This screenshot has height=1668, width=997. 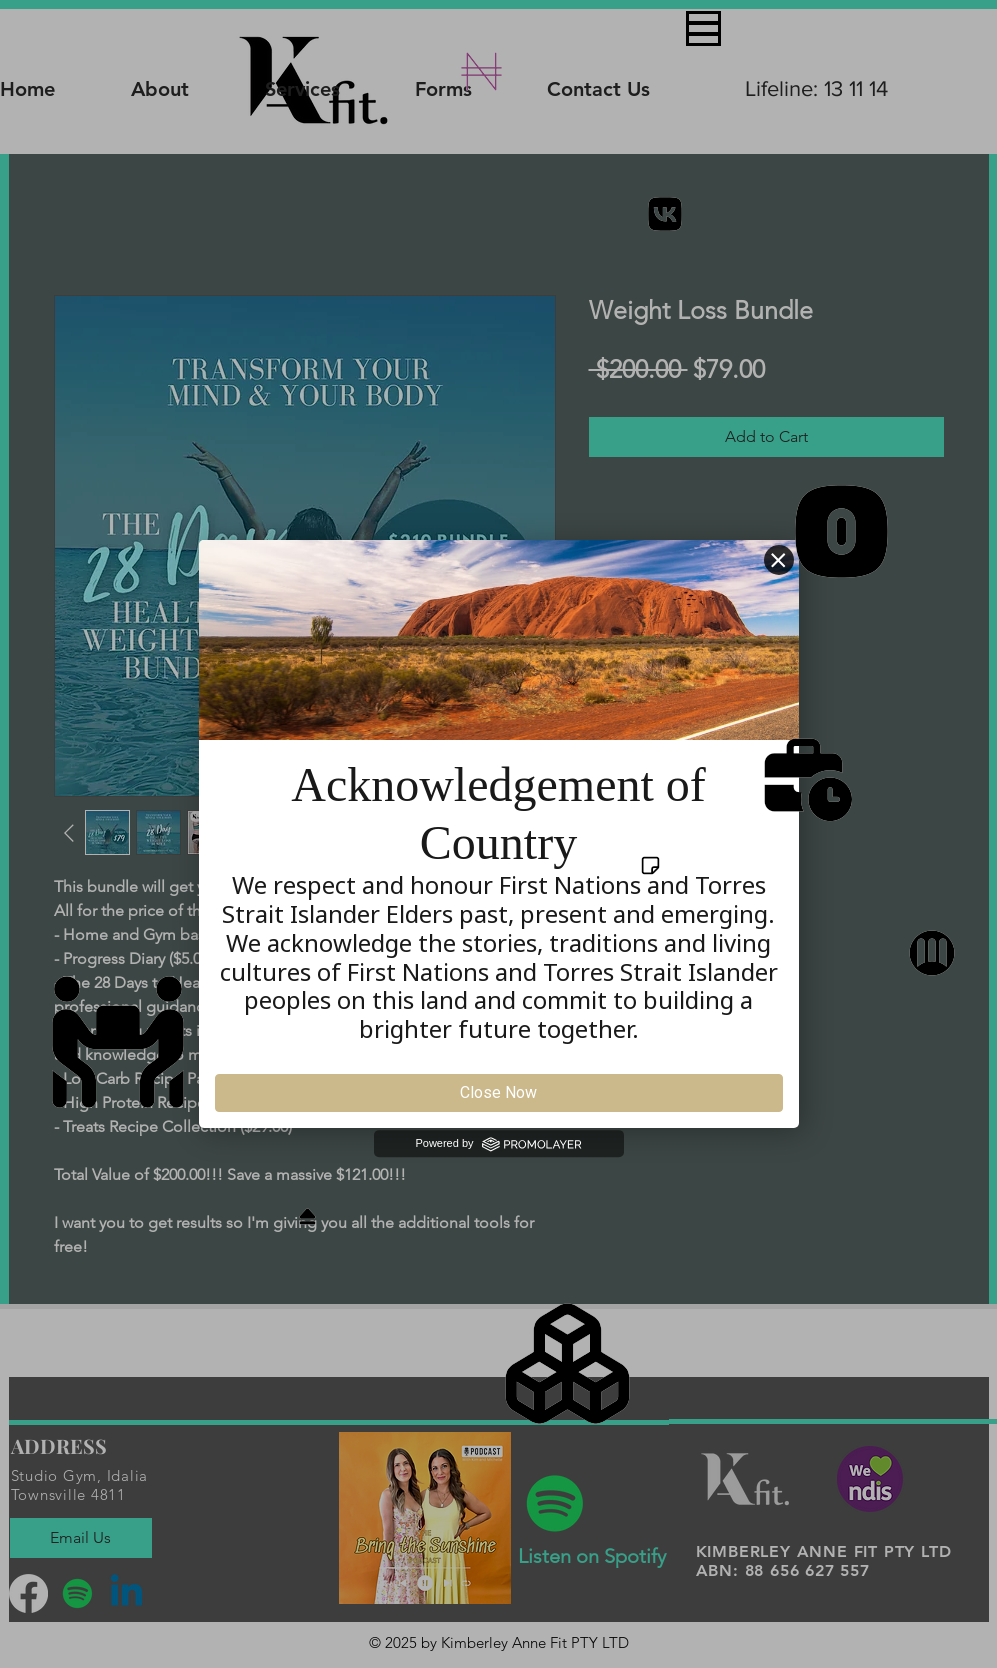 I want to click on open VK social network app, so click(x=665, y=214).